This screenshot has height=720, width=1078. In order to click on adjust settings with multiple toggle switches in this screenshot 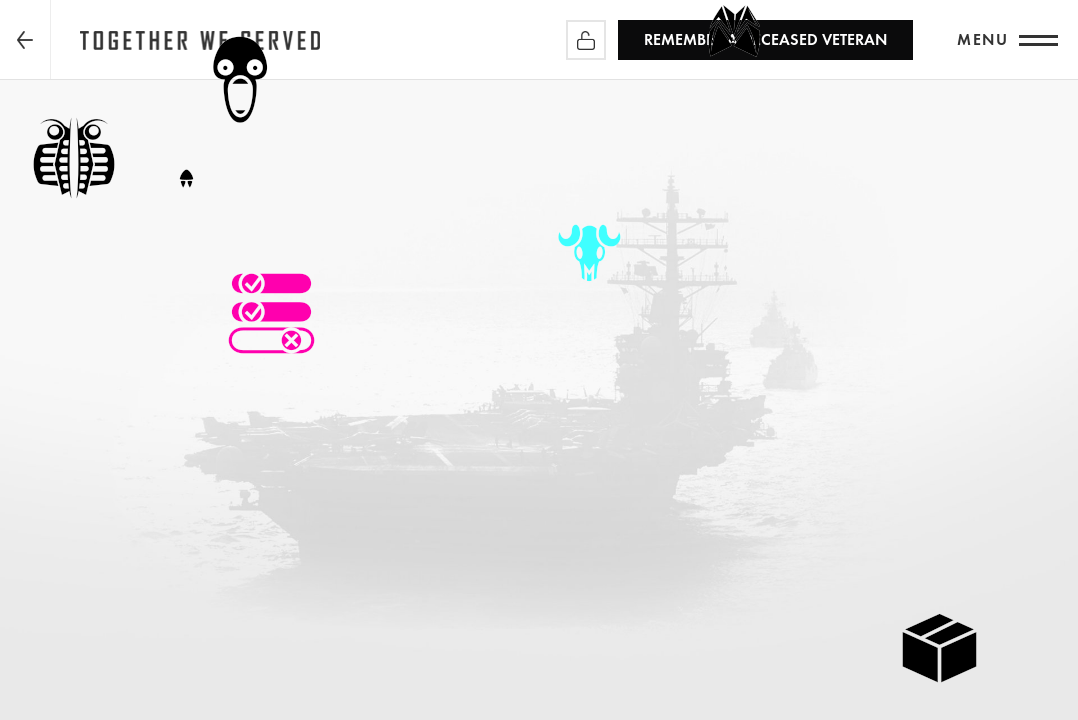, I will do `click(271, 313)`.